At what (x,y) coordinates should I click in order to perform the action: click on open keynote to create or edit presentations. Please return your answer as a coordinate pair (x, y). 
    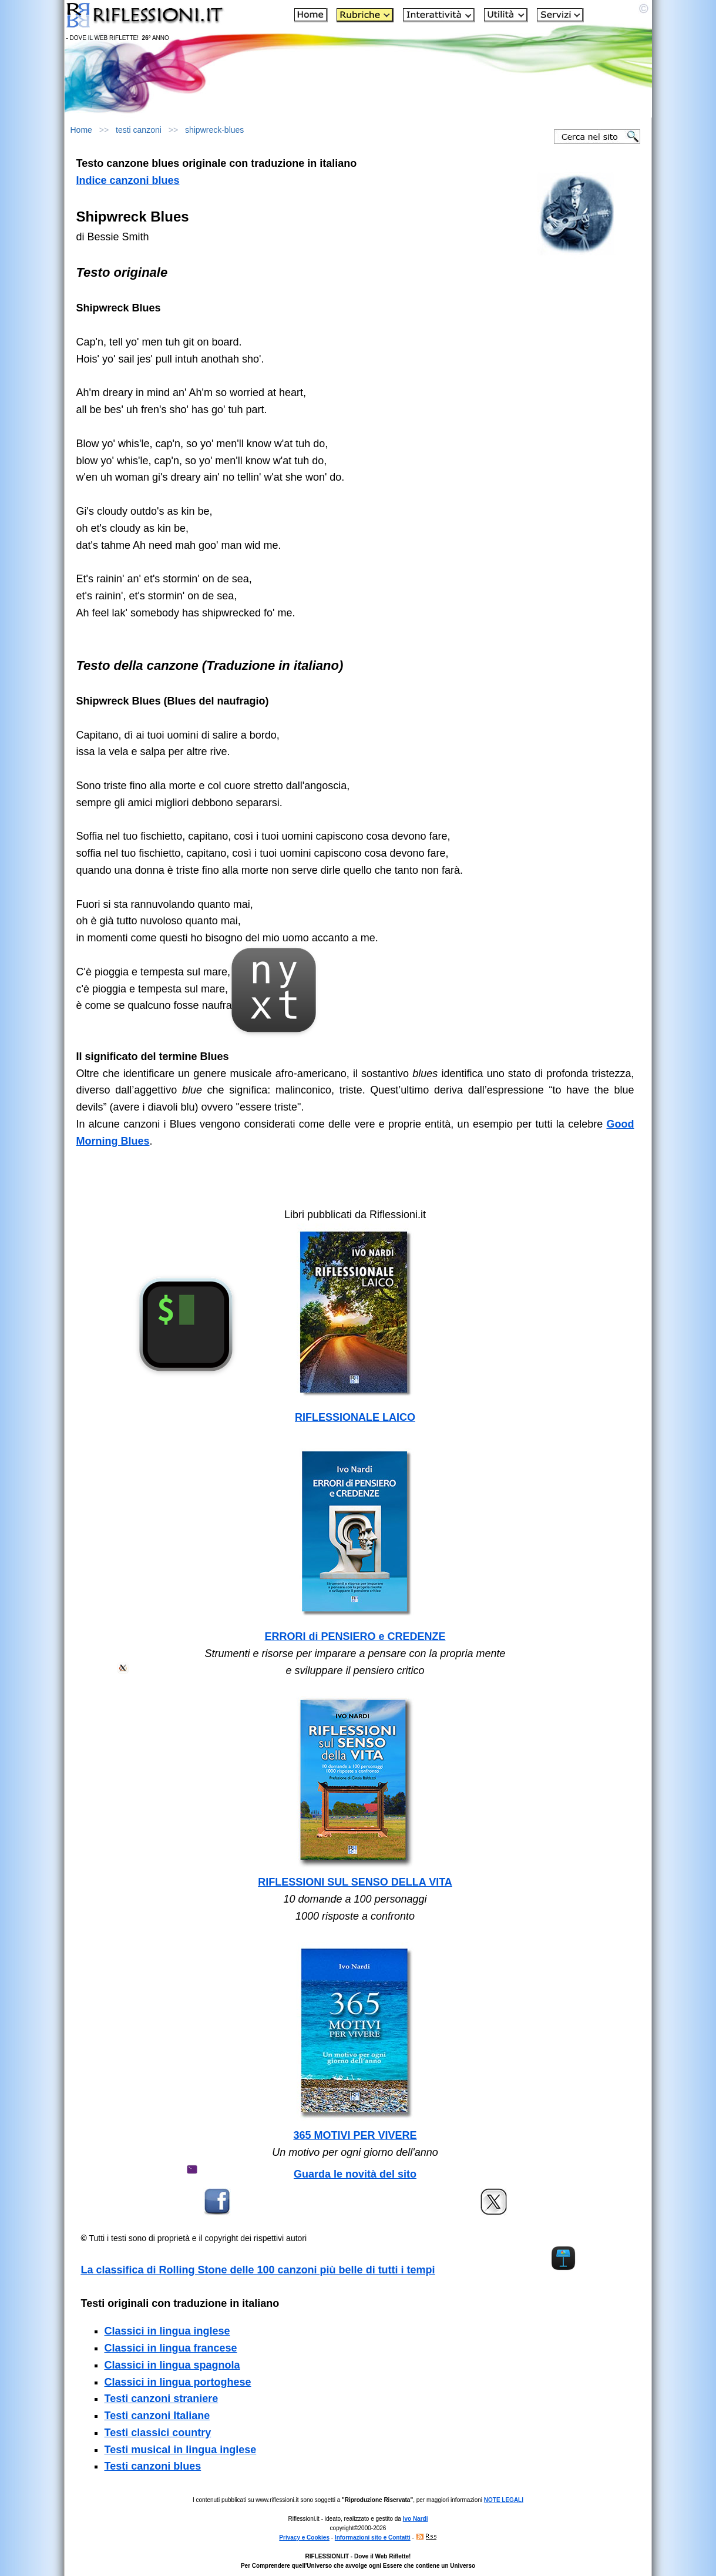
    Looking at the image, I should click on (563, 2258).